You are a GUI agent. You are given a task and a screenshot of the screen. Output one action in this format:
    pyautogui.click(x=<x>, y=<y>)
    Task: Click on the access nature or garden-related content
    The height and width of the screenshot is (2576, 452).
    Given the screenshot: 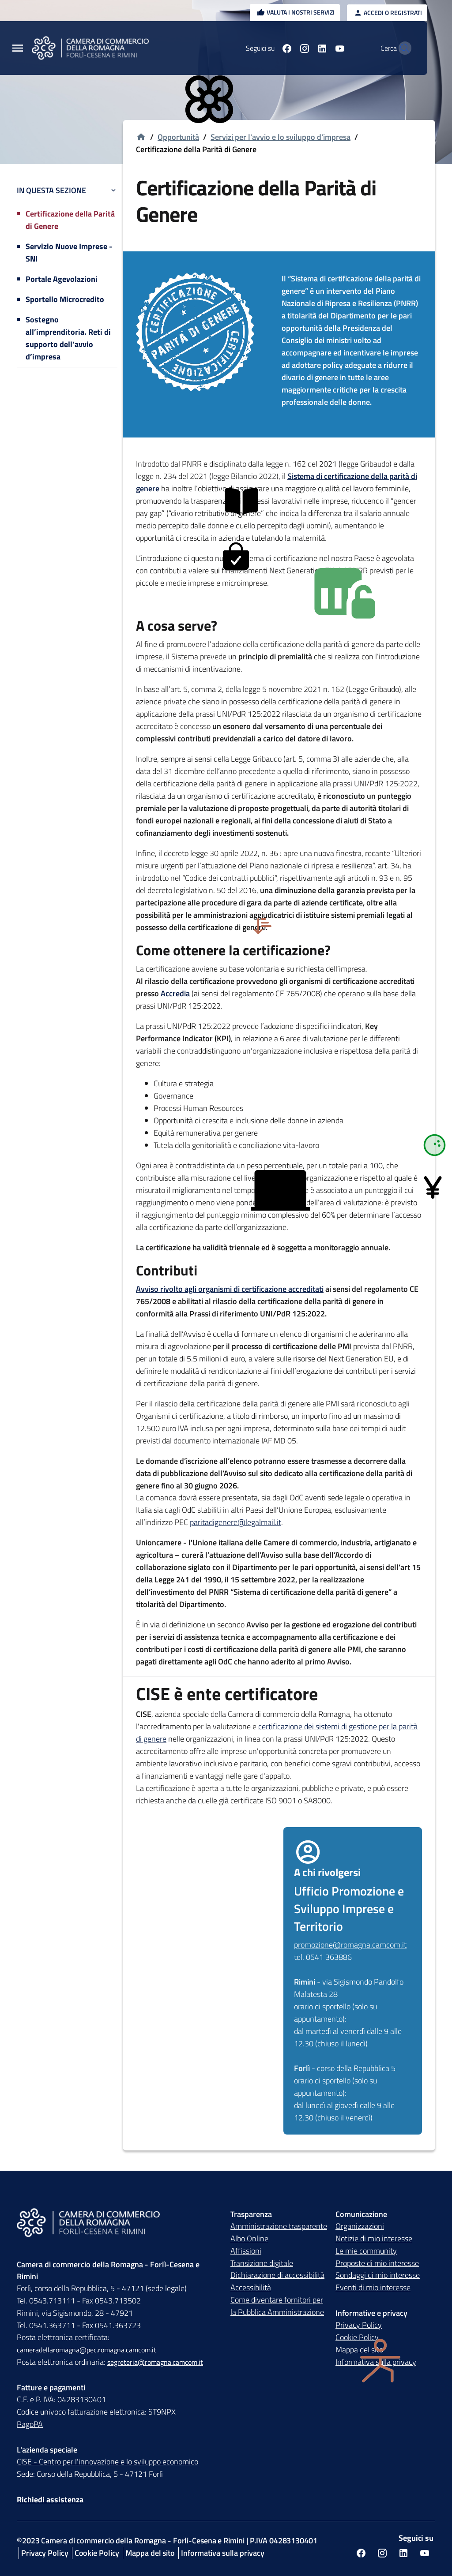 What is the action you would take?
    pyautogui.click(x=209, y=99)
    